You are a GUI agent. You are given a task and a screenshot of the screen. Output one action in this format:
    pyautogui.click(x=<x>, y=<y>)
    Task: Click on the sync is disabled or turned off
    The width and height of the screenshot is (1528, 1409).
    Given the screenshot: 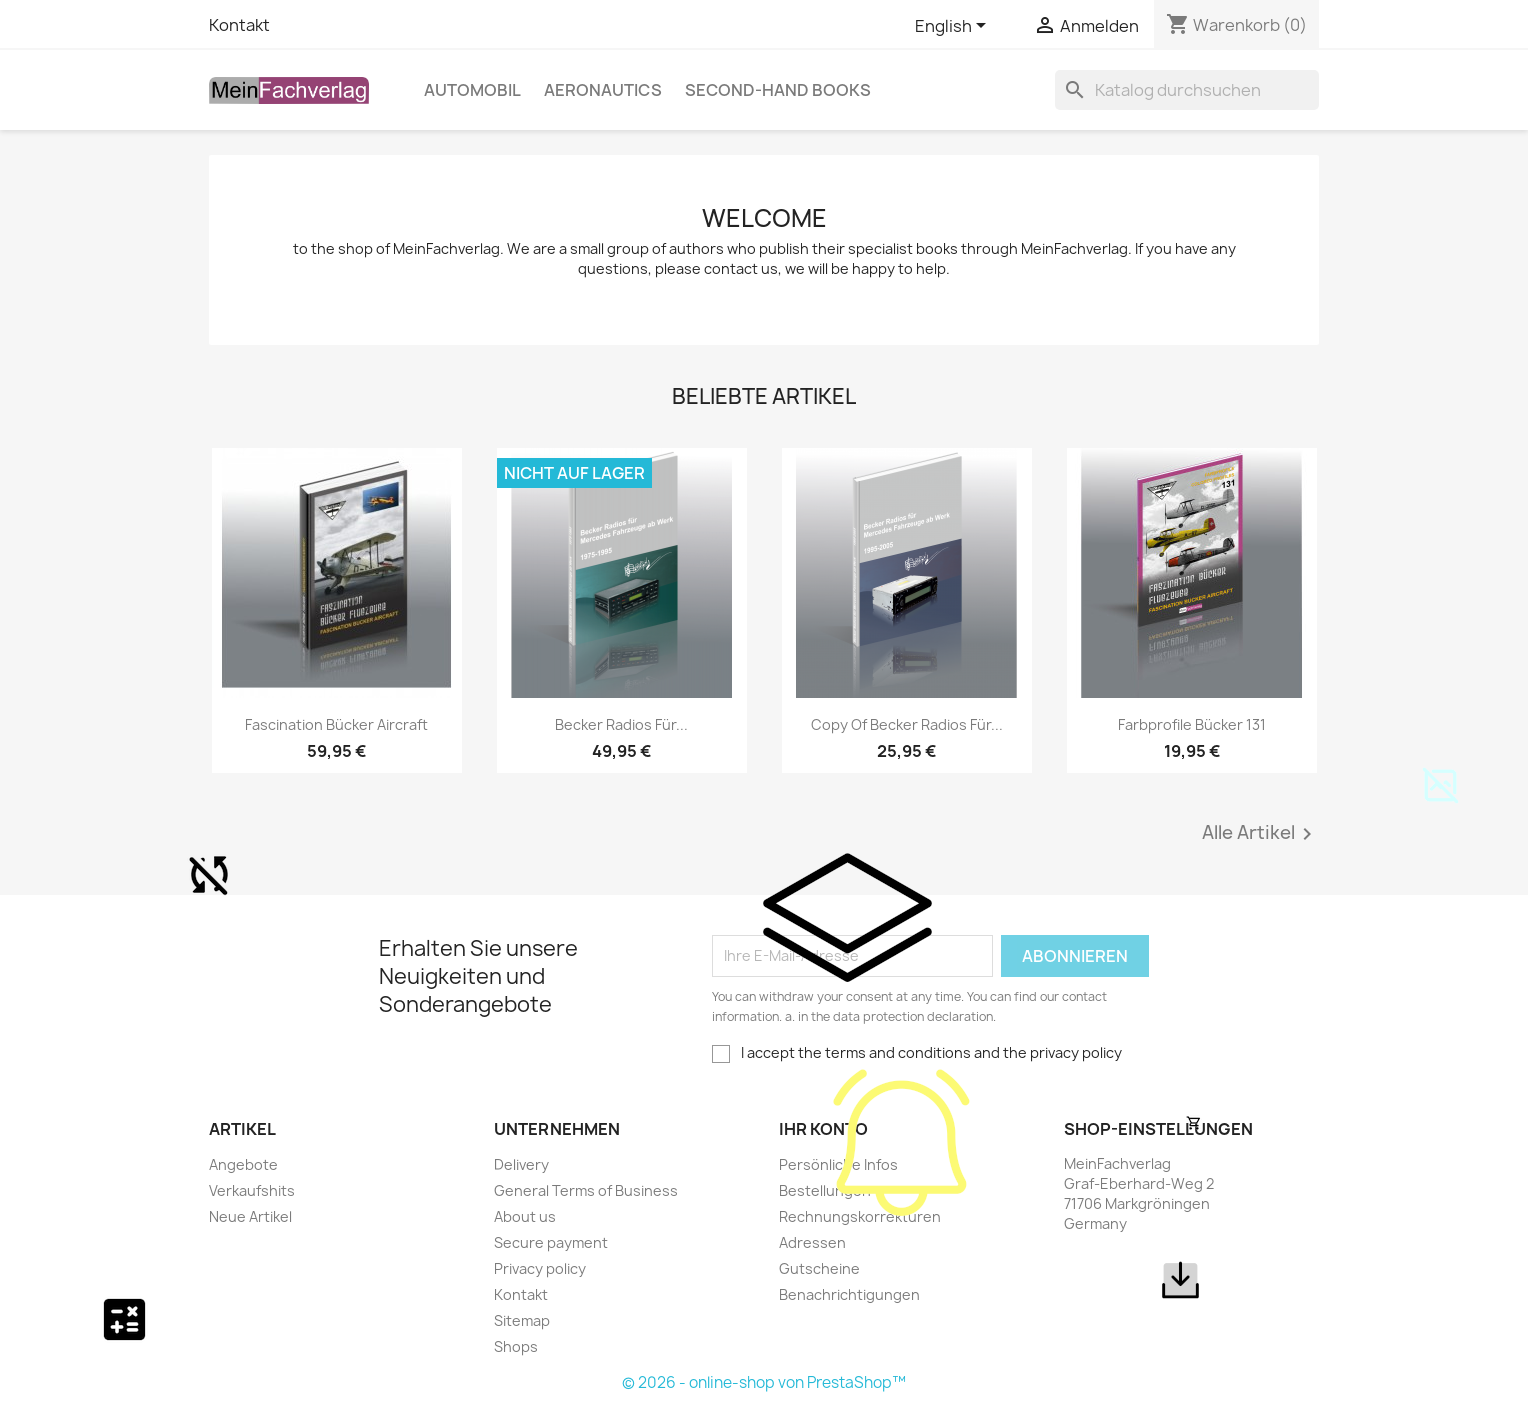 What is the action you would take?
    pyautogui.click(x=209, y=874)
    